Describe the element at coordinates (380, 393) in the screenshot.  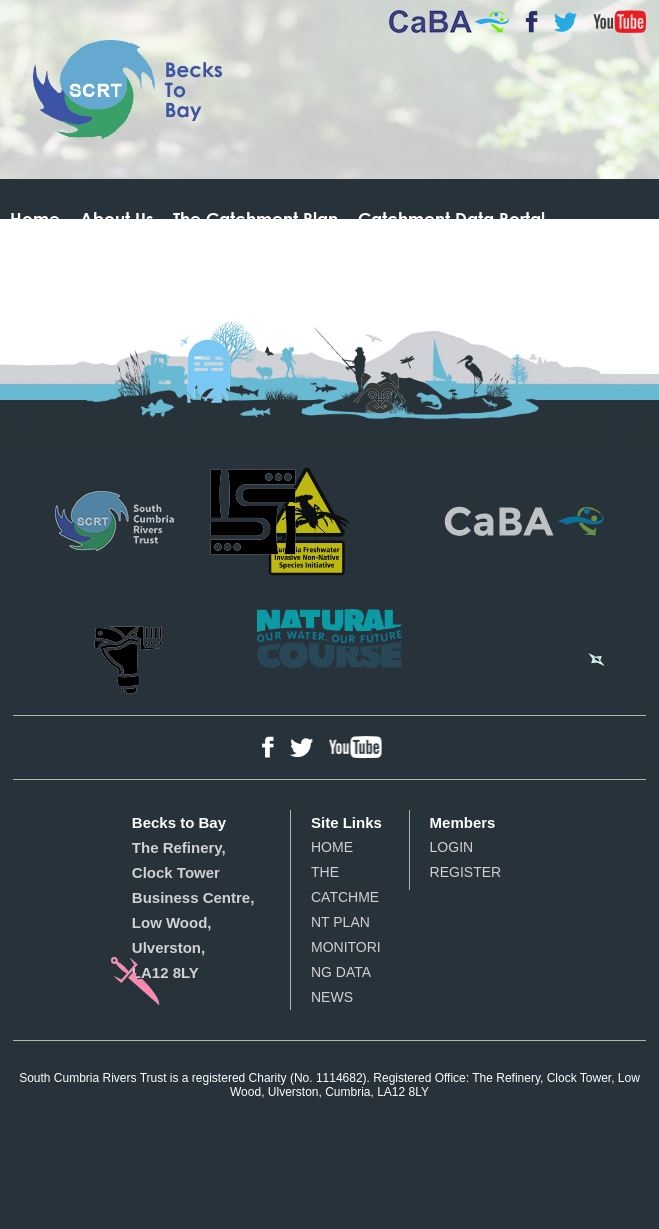
I see `raccoon character or mascot avatar` at that location.